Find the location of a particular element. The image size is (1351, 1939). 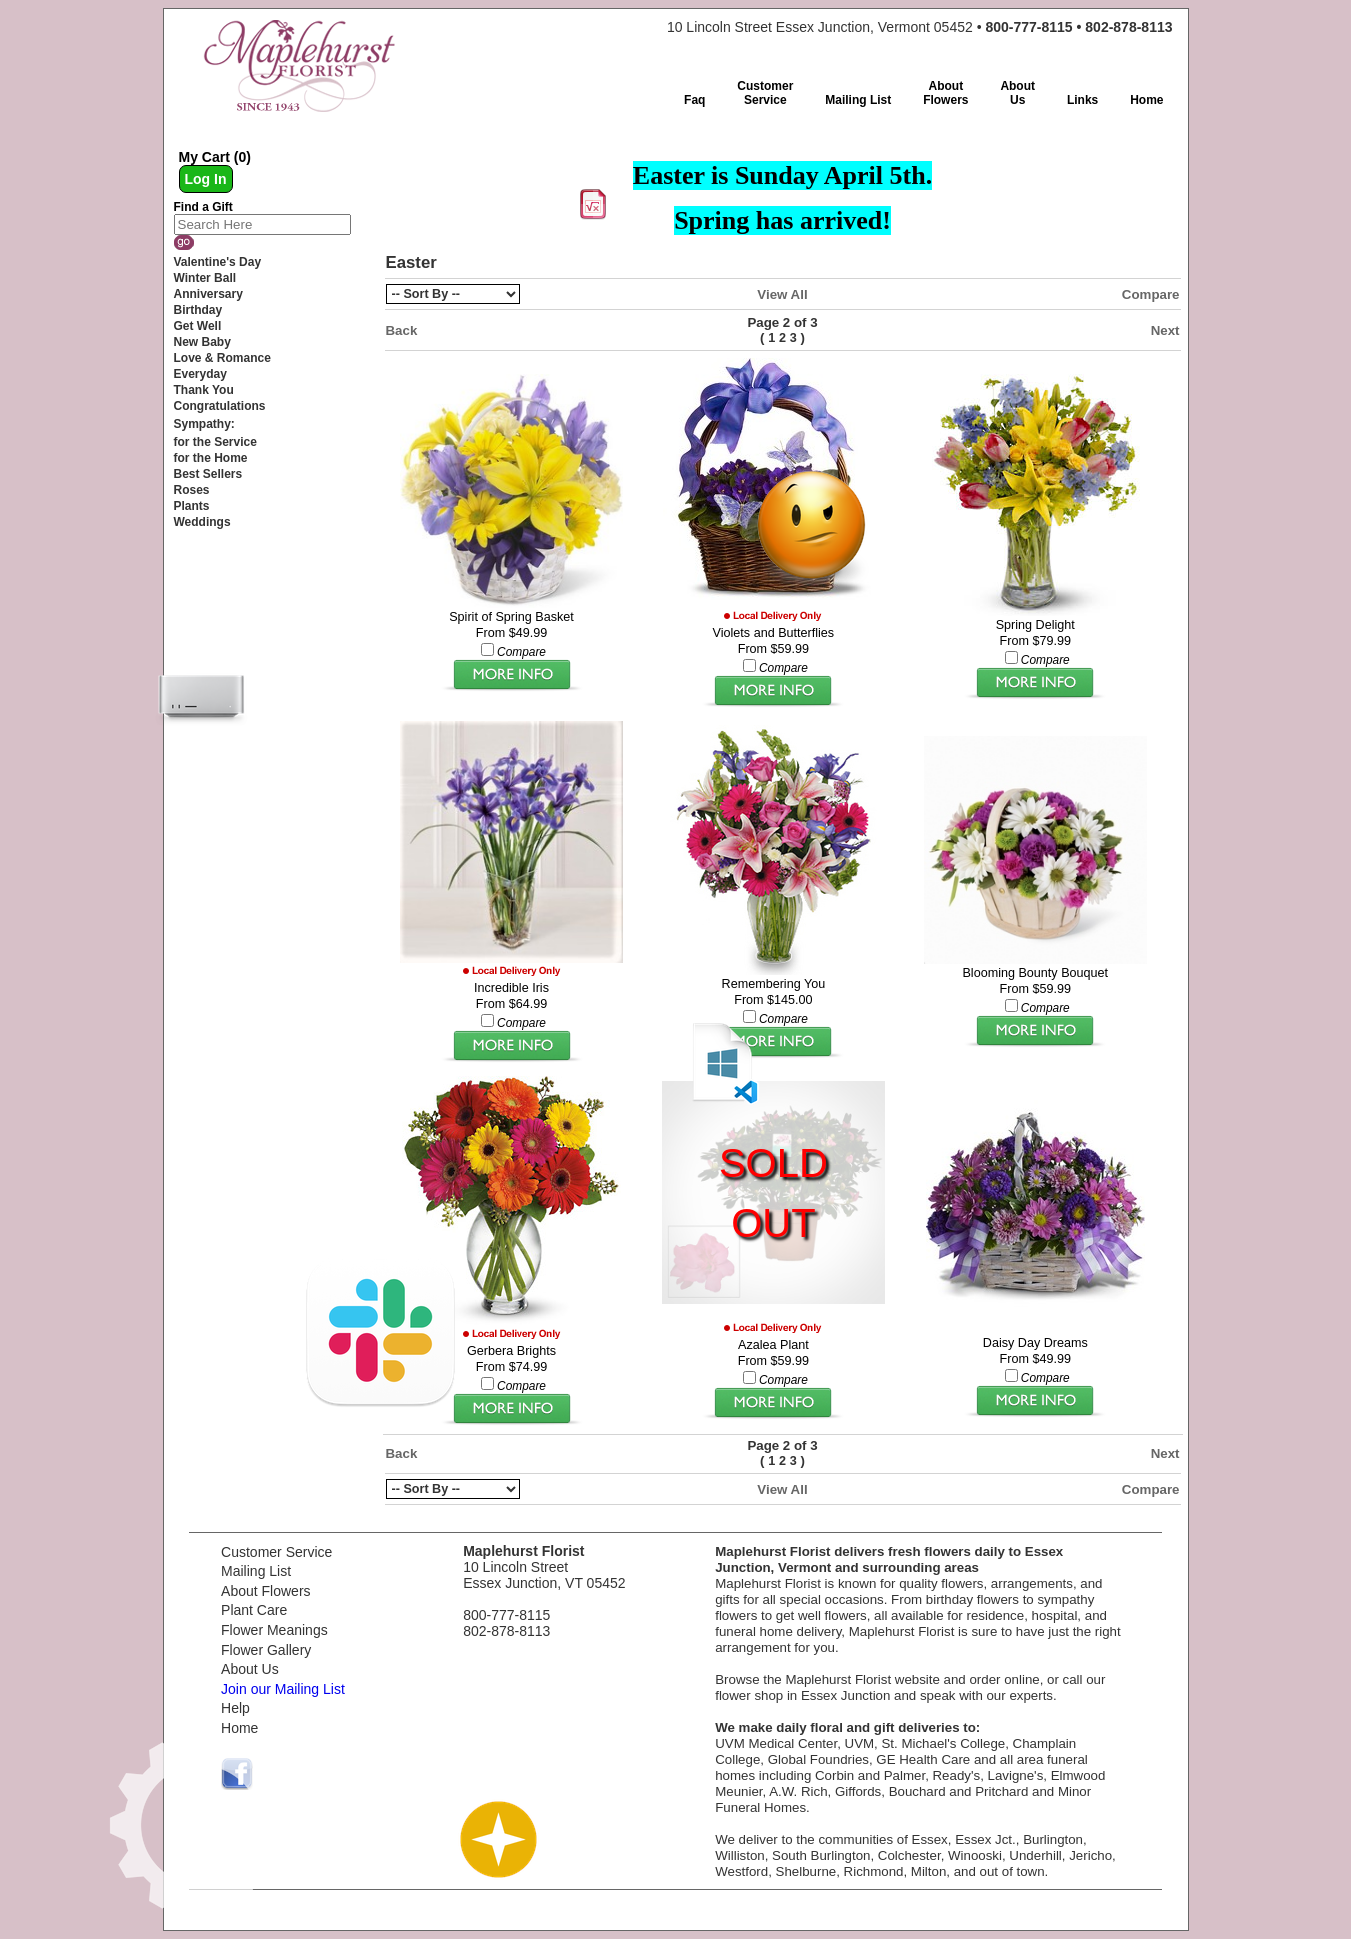

libreoffice math formula template file is located at coordinates (593, 204).